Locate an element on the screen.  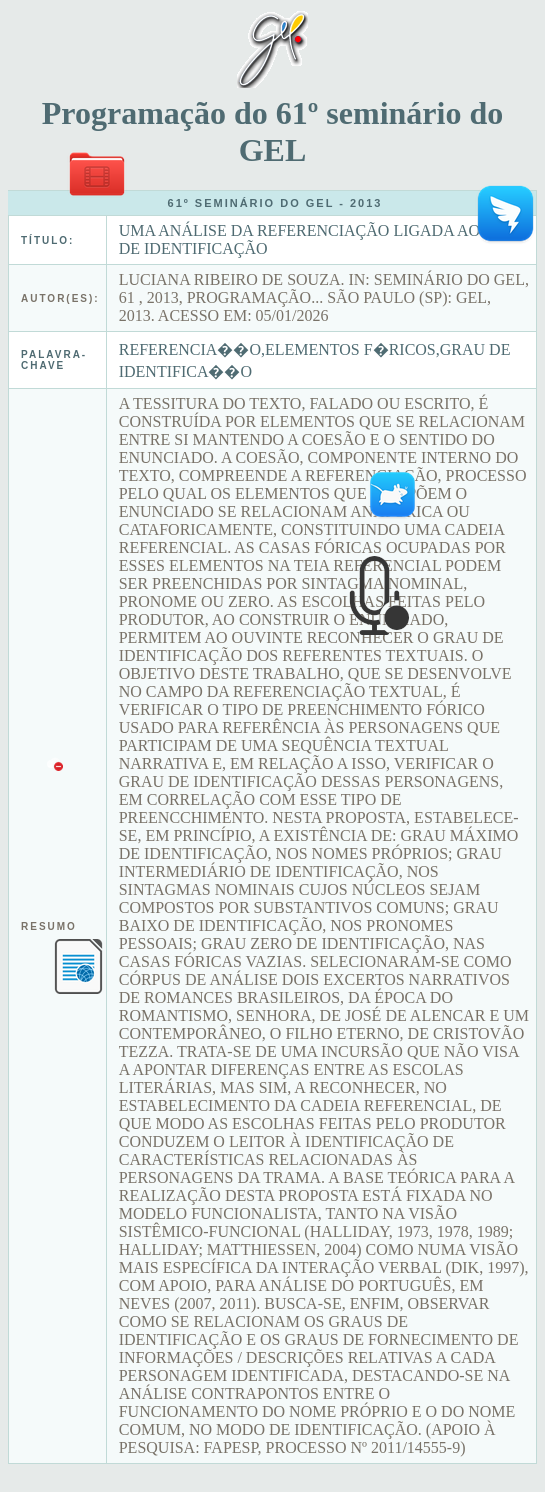
open sound recorder app is located at coordinates (374, 595).